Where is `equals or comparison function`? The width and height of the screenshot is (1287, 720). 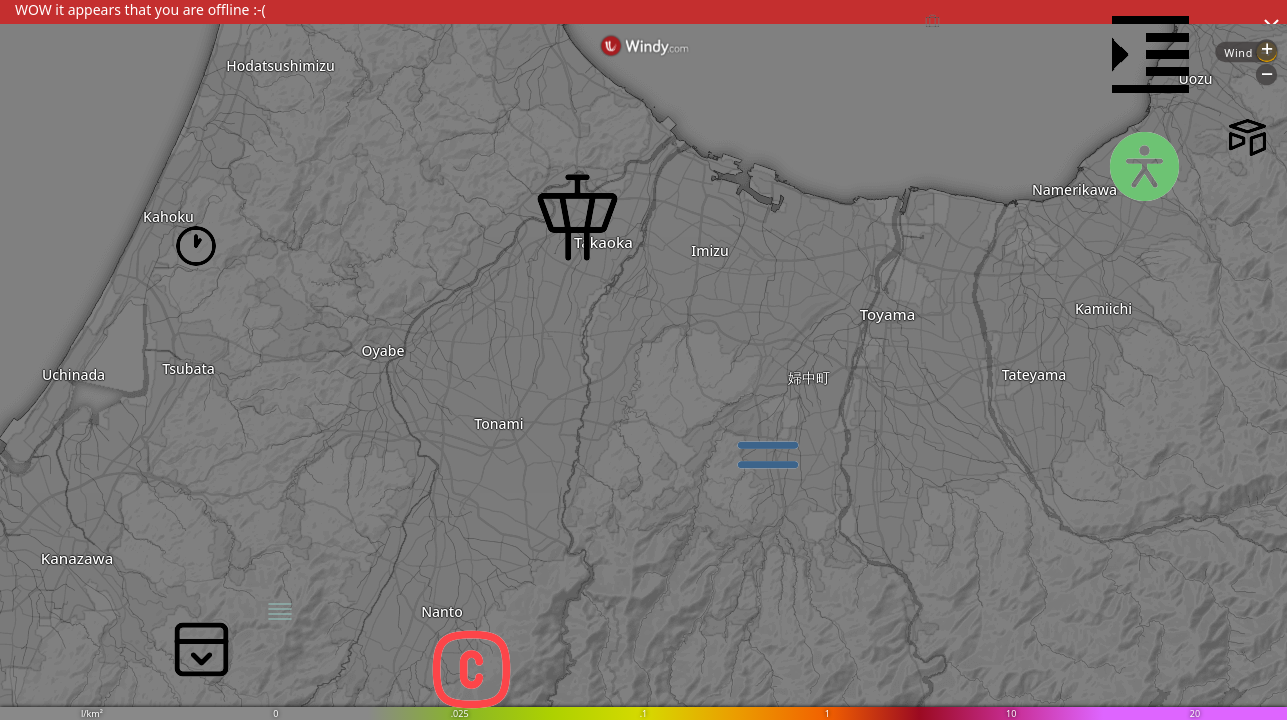 equals or comparison function is located at coordinates (768, 455).